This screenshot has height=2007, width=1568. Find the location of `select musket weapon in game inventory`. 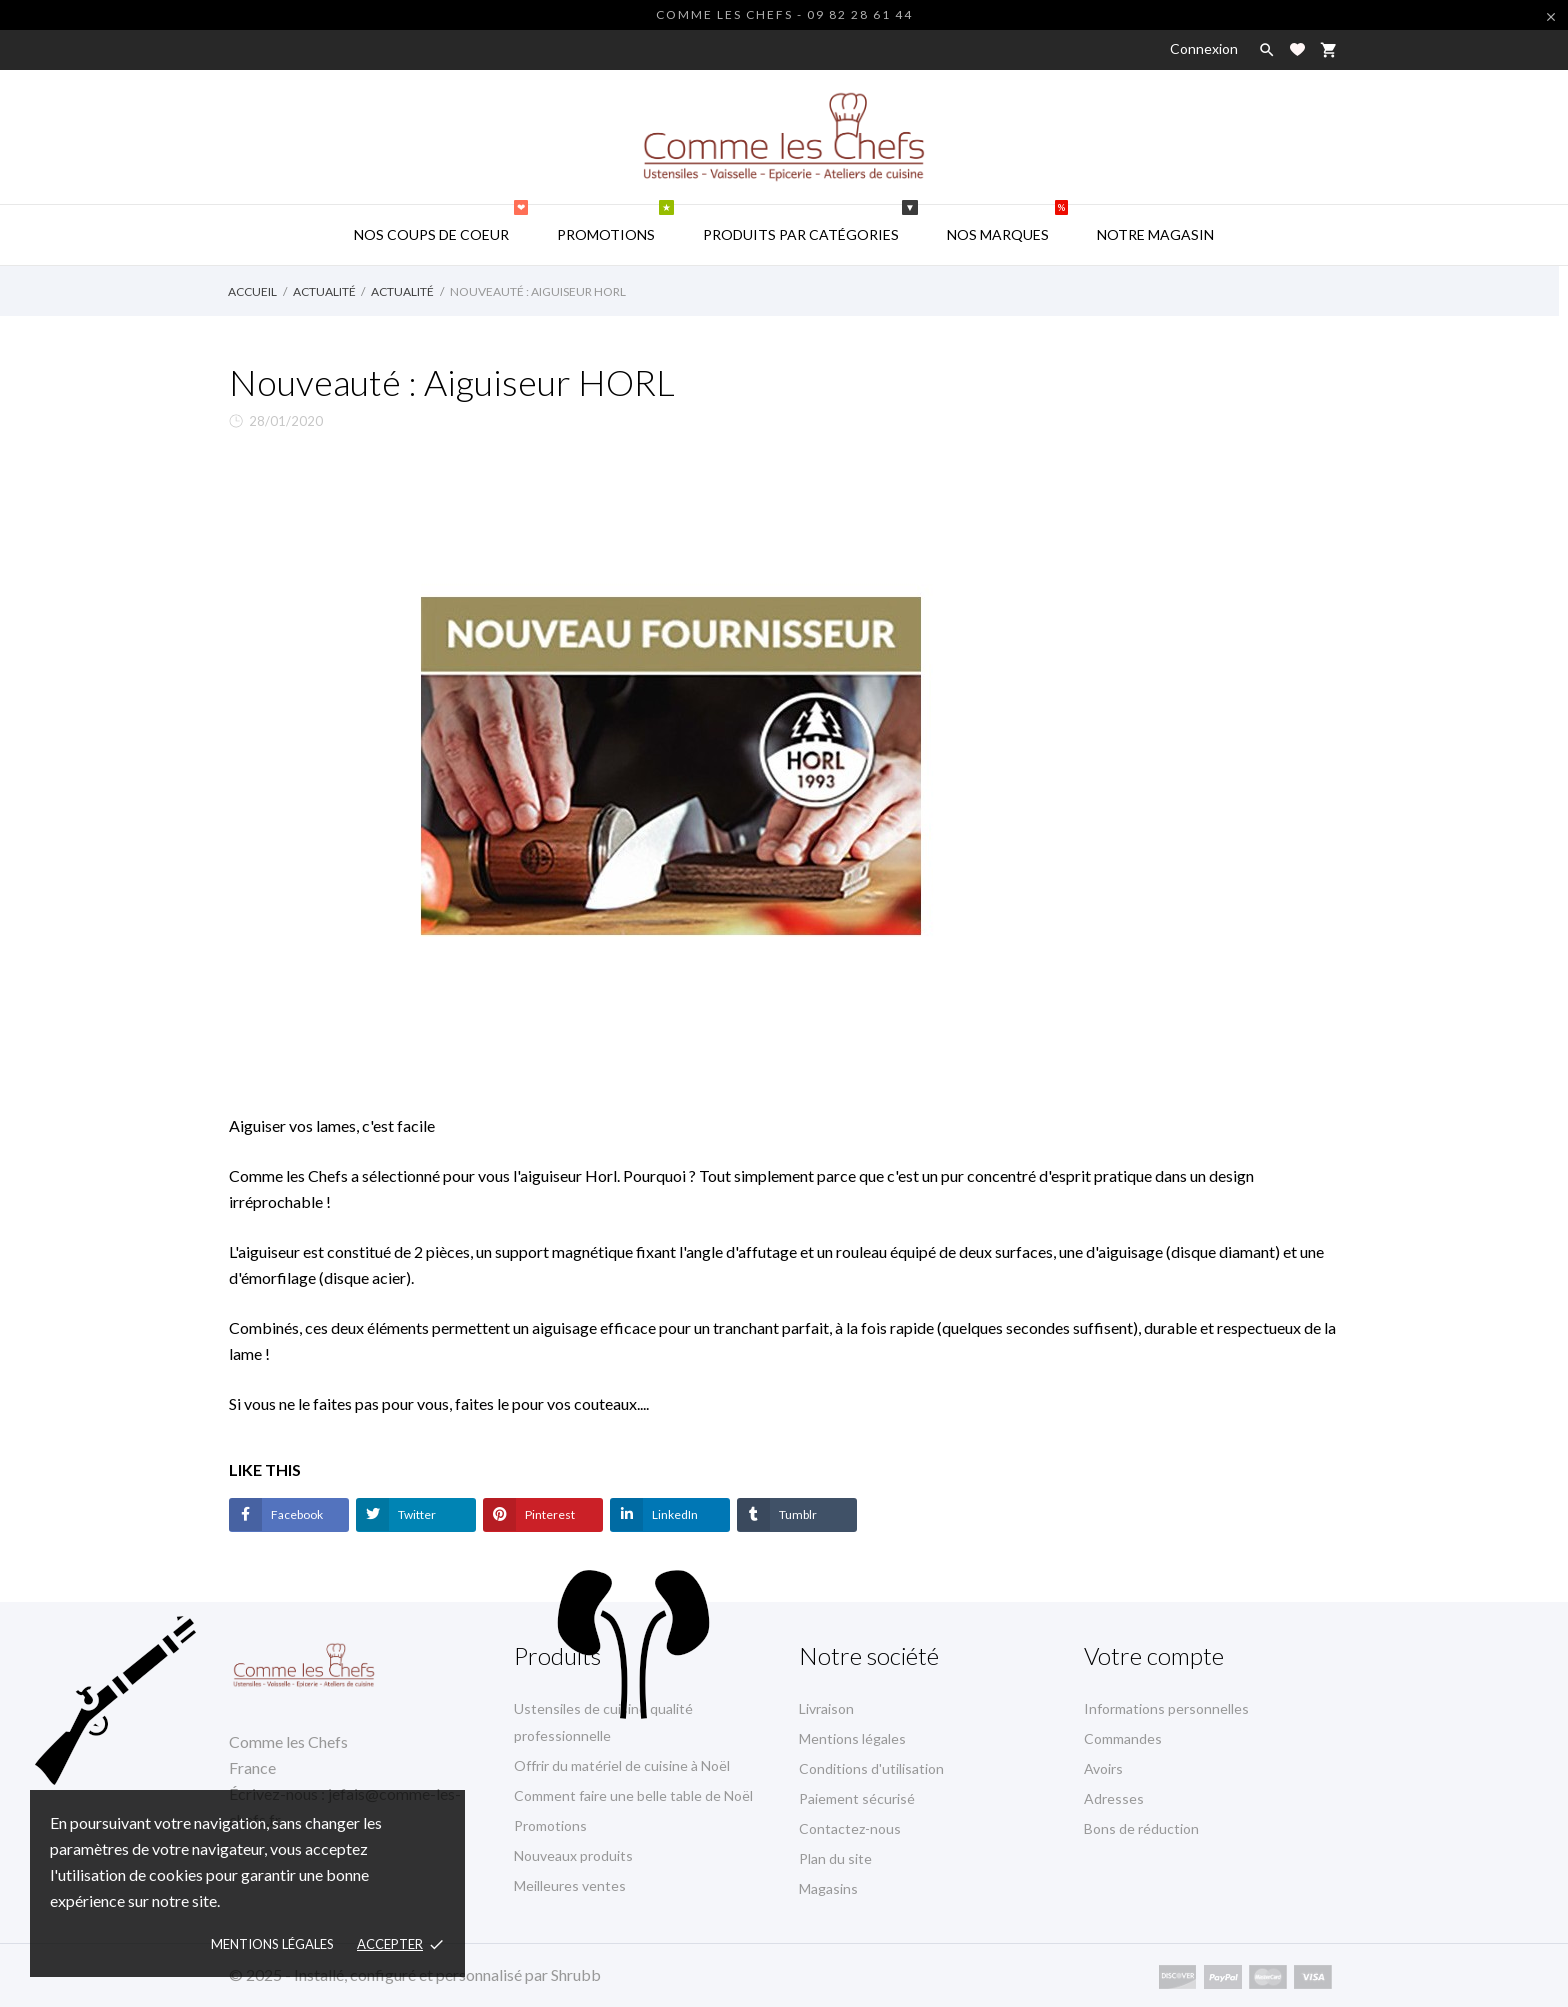

select musket weapon in game inventory is located at coordinates (115, 1700).